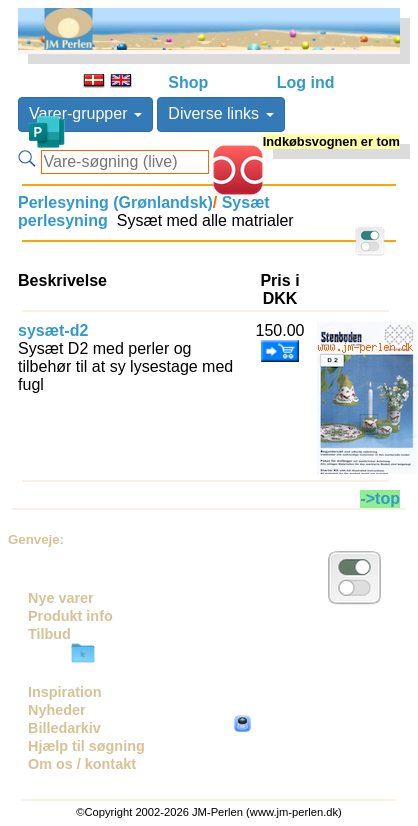 Image resolution: width=418 pixels, height=826 pixels. Describe the element at coordinates (242, 723) in the screenshot. I see `open eye of gnome image viewer` at that location.